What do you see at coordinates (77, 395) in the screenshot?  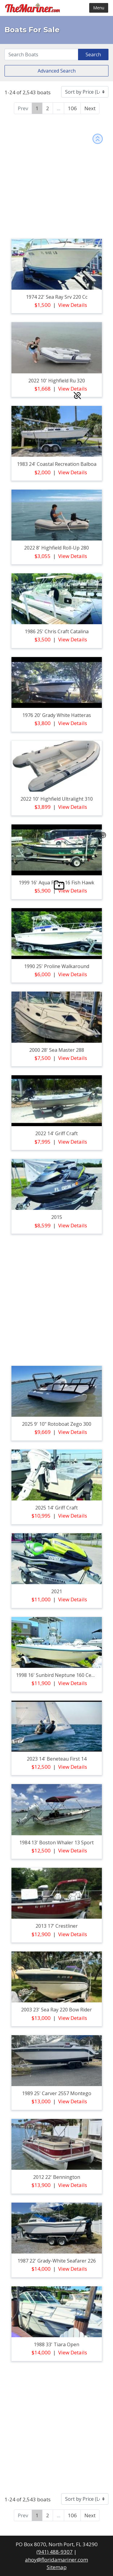 I see `unlink or disconnect a linked item` at bounding box center [77, 395].